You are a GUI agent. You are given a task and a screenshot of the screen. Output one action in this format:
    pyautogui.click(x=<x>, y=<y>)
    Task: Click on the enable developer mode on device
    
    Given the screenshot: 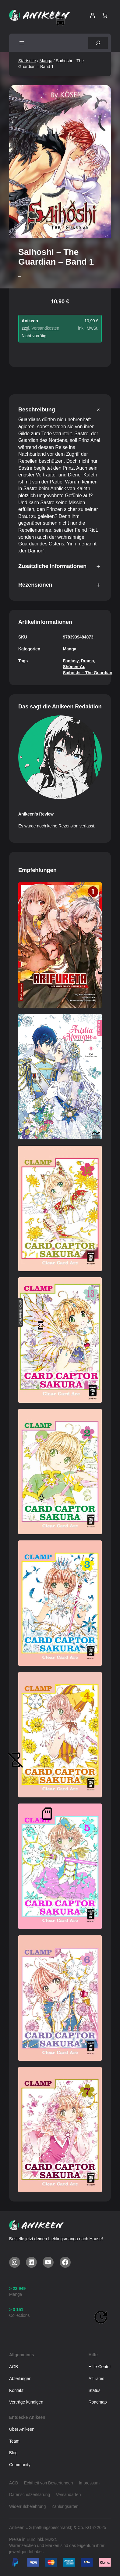 What is the action you would take?
    pyautogui.click(x=41, y=1325)
    